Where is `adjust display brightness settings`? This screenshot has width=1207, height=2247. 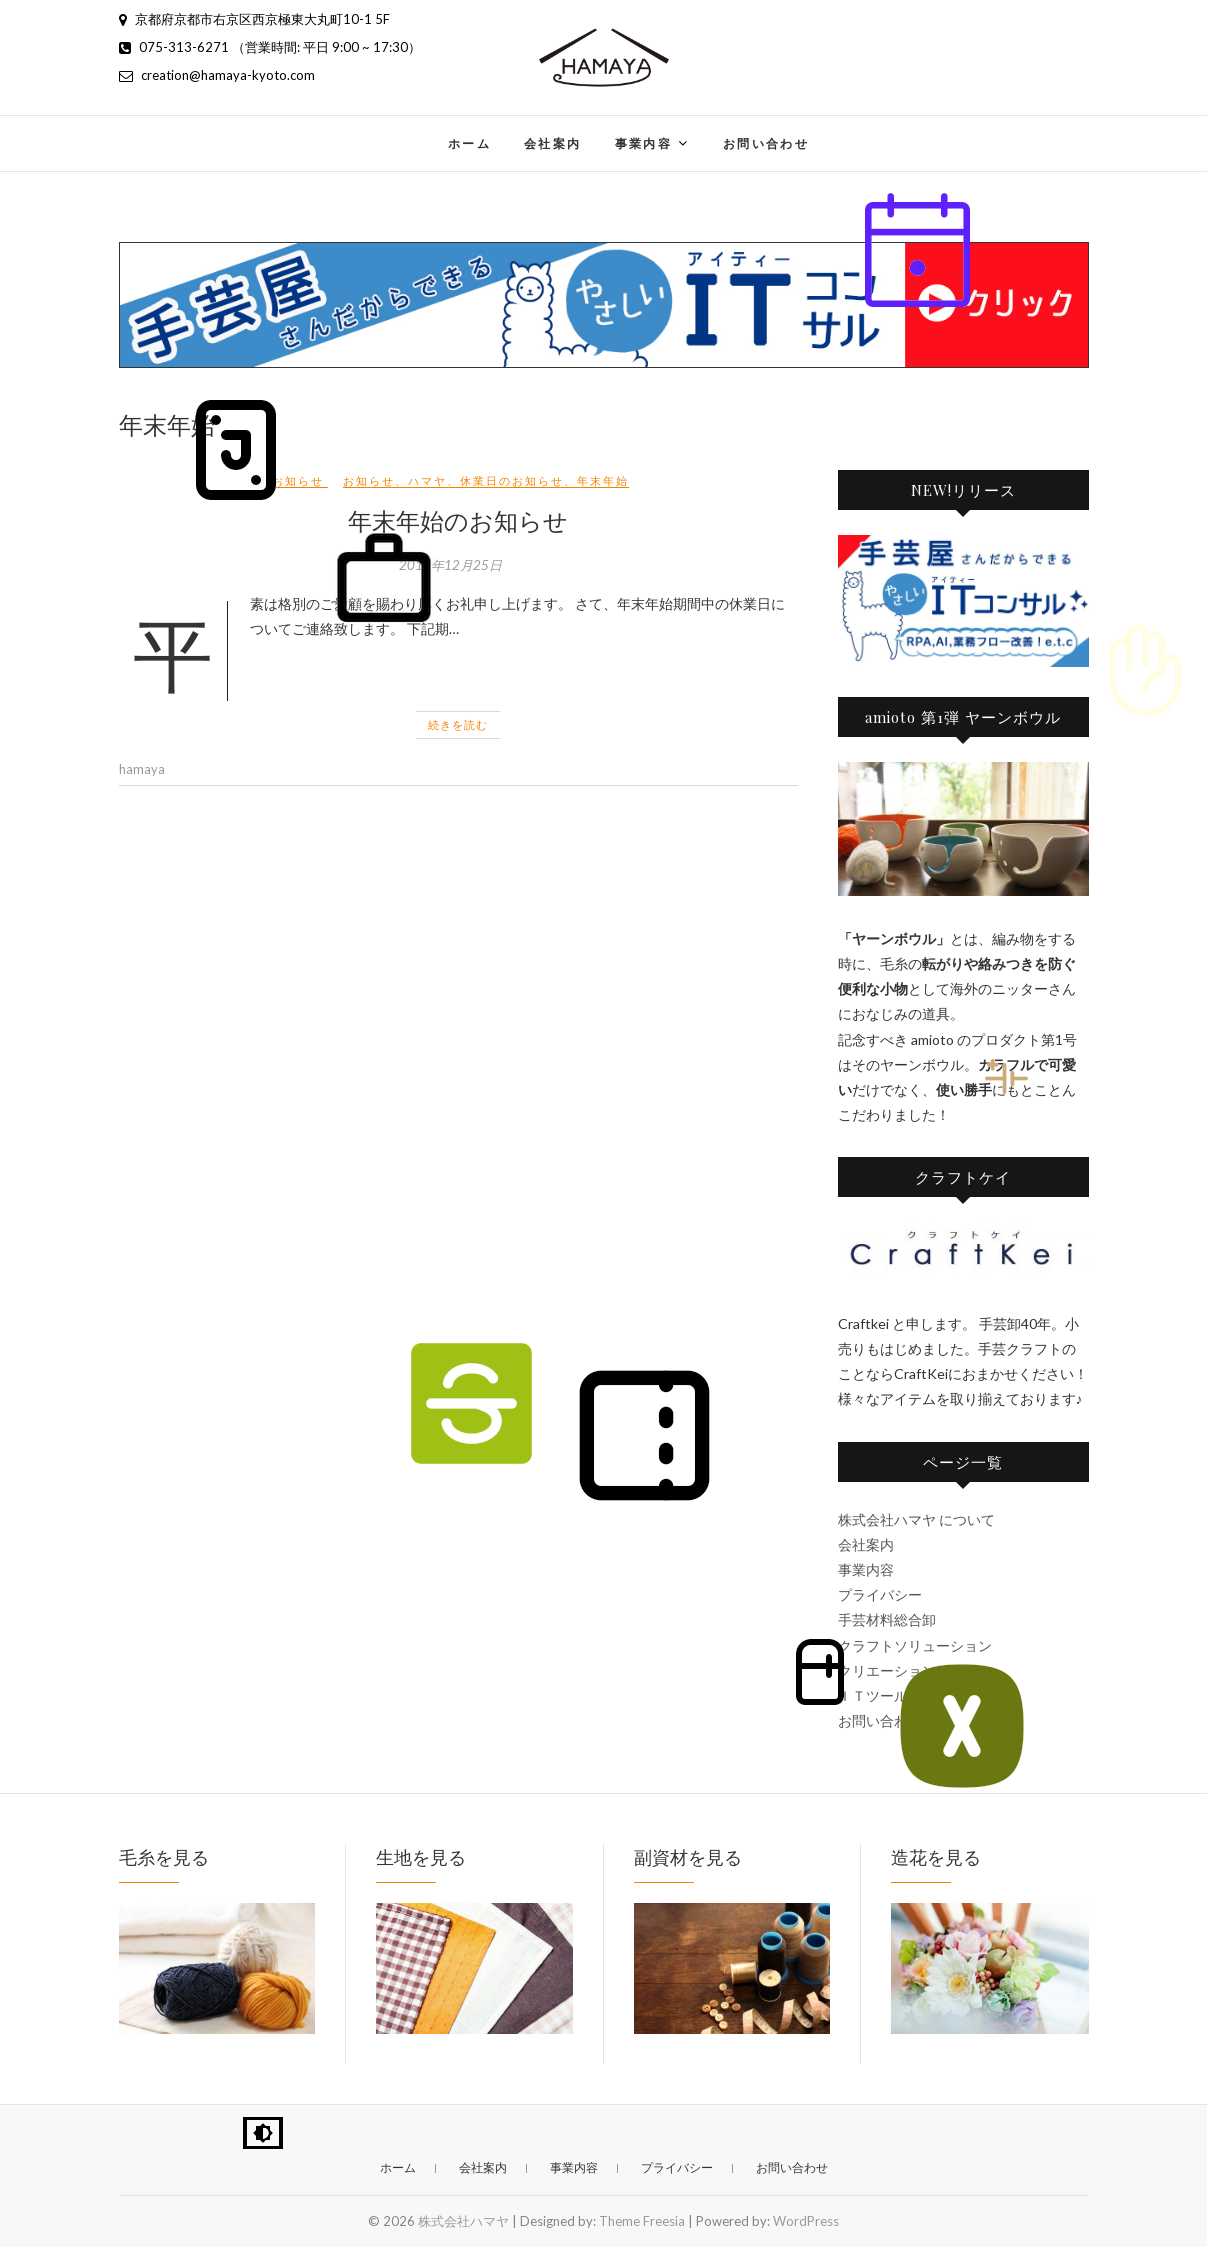
adjust display brightness settings is located at coordinates (263, 2133).